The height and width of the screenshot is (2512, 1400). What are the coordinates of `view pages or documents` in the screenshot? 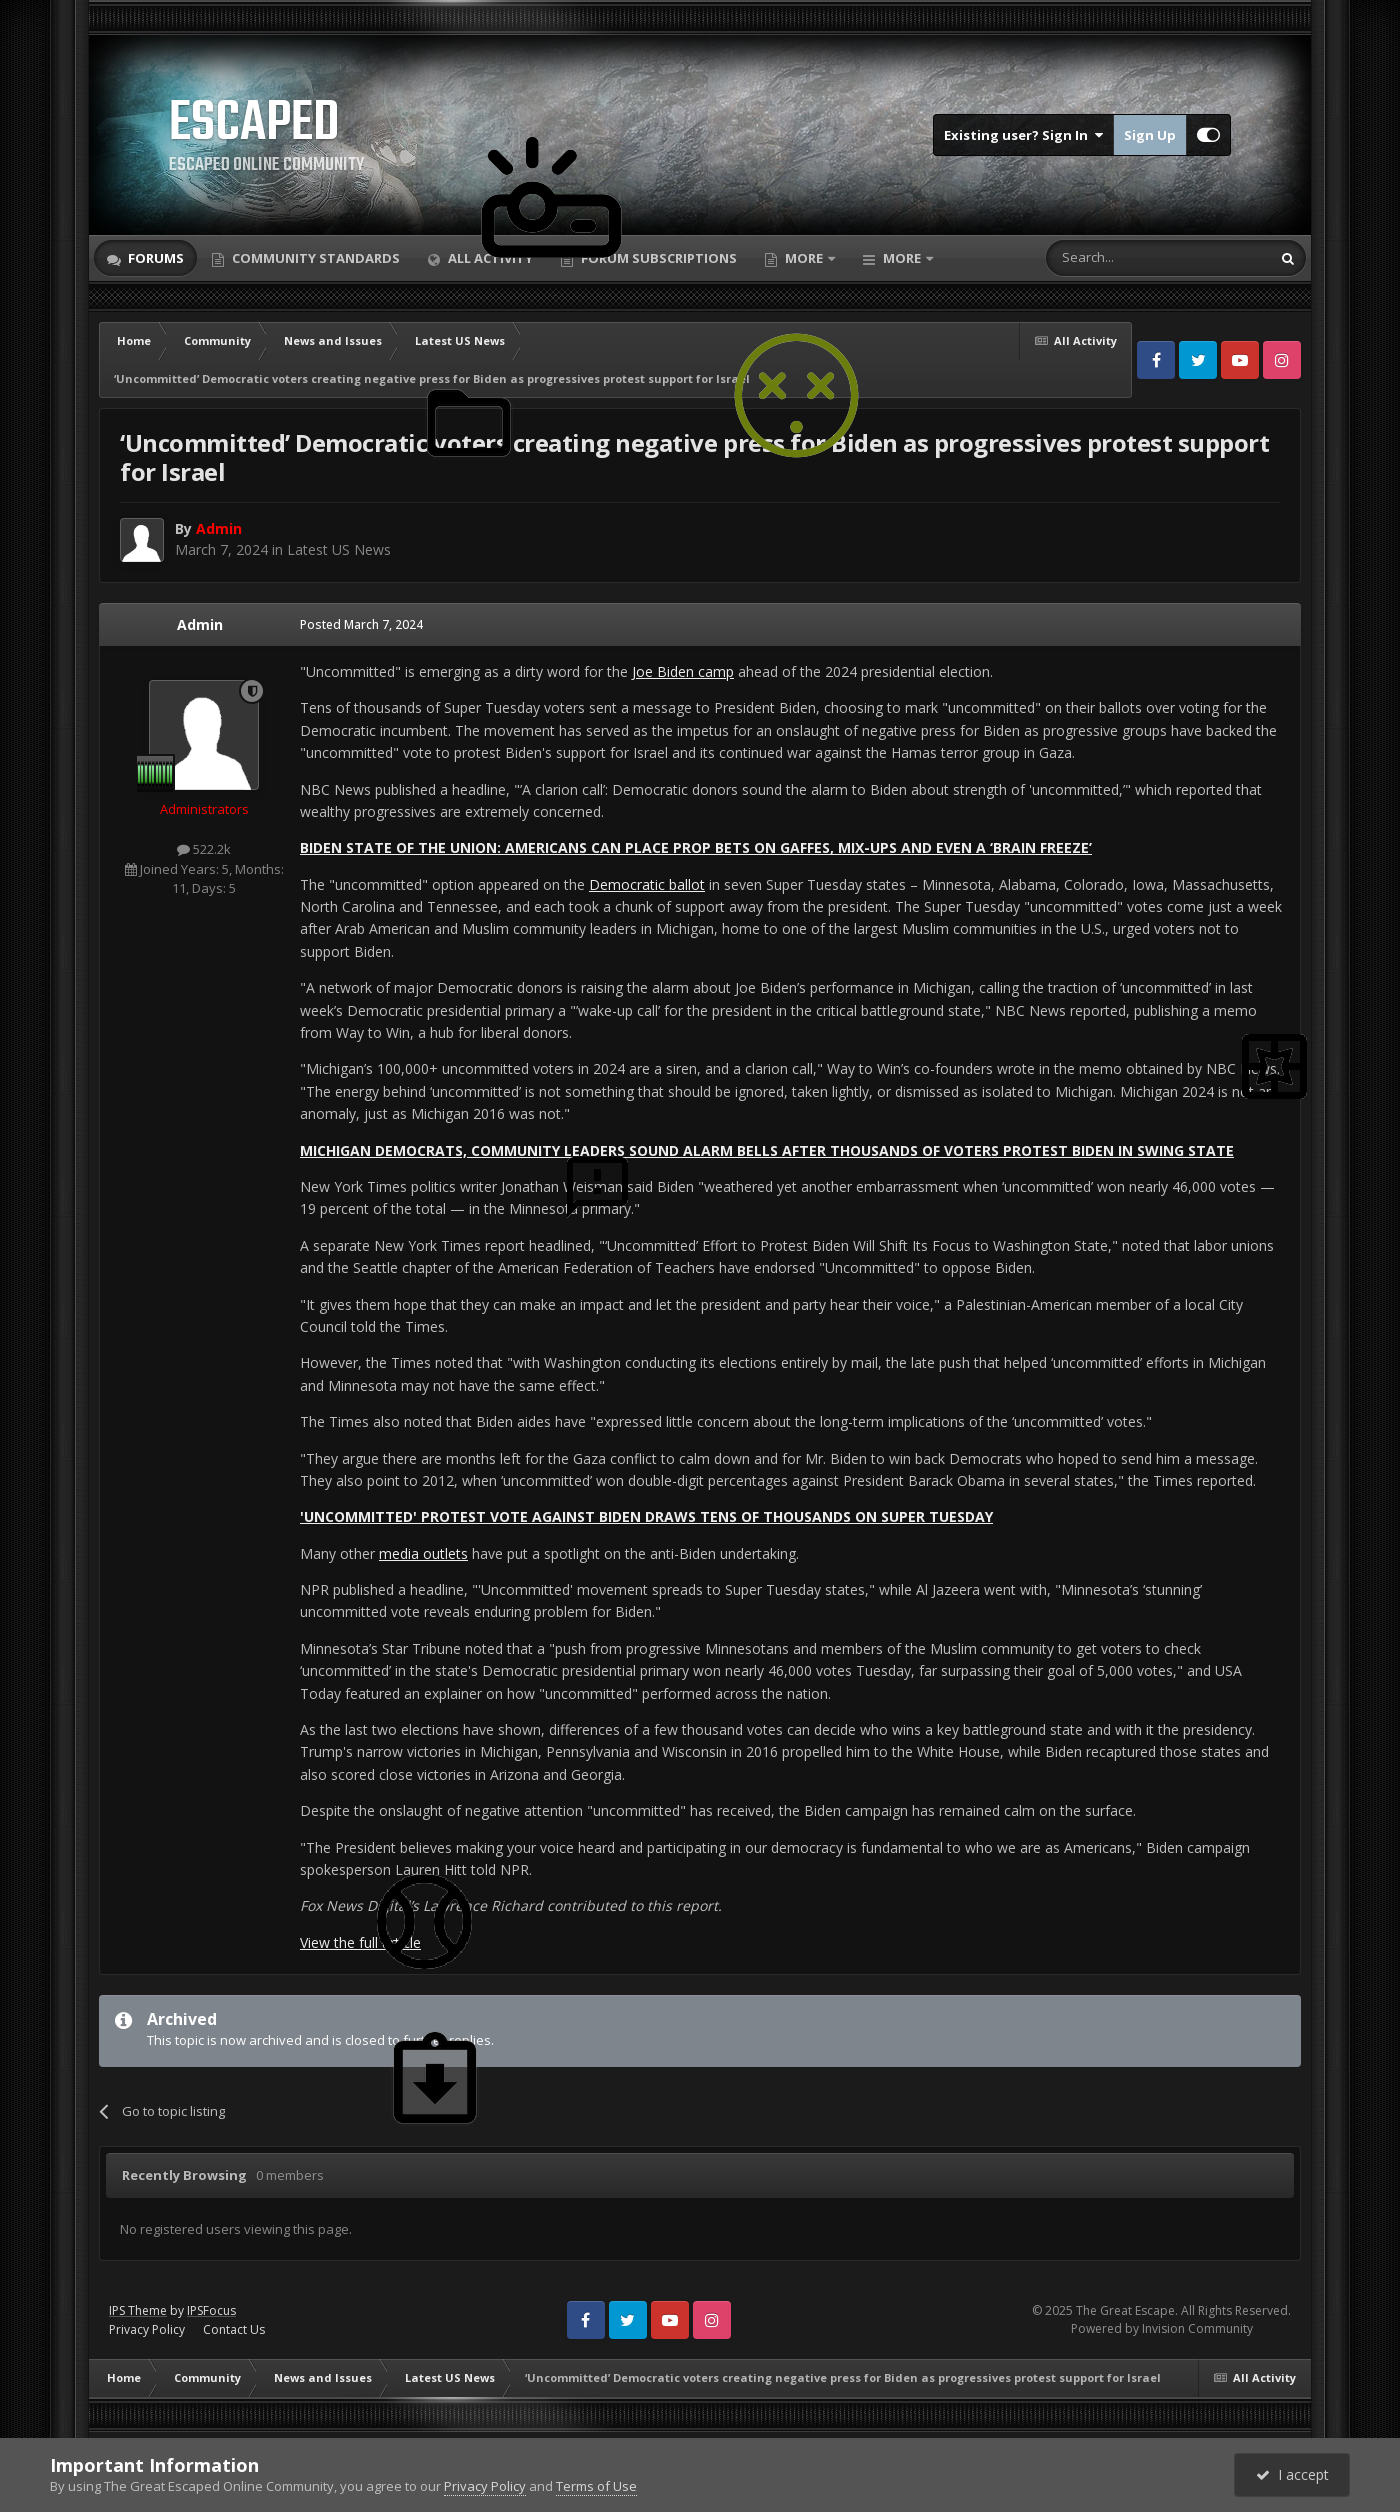 It's located at (1274, 1066).